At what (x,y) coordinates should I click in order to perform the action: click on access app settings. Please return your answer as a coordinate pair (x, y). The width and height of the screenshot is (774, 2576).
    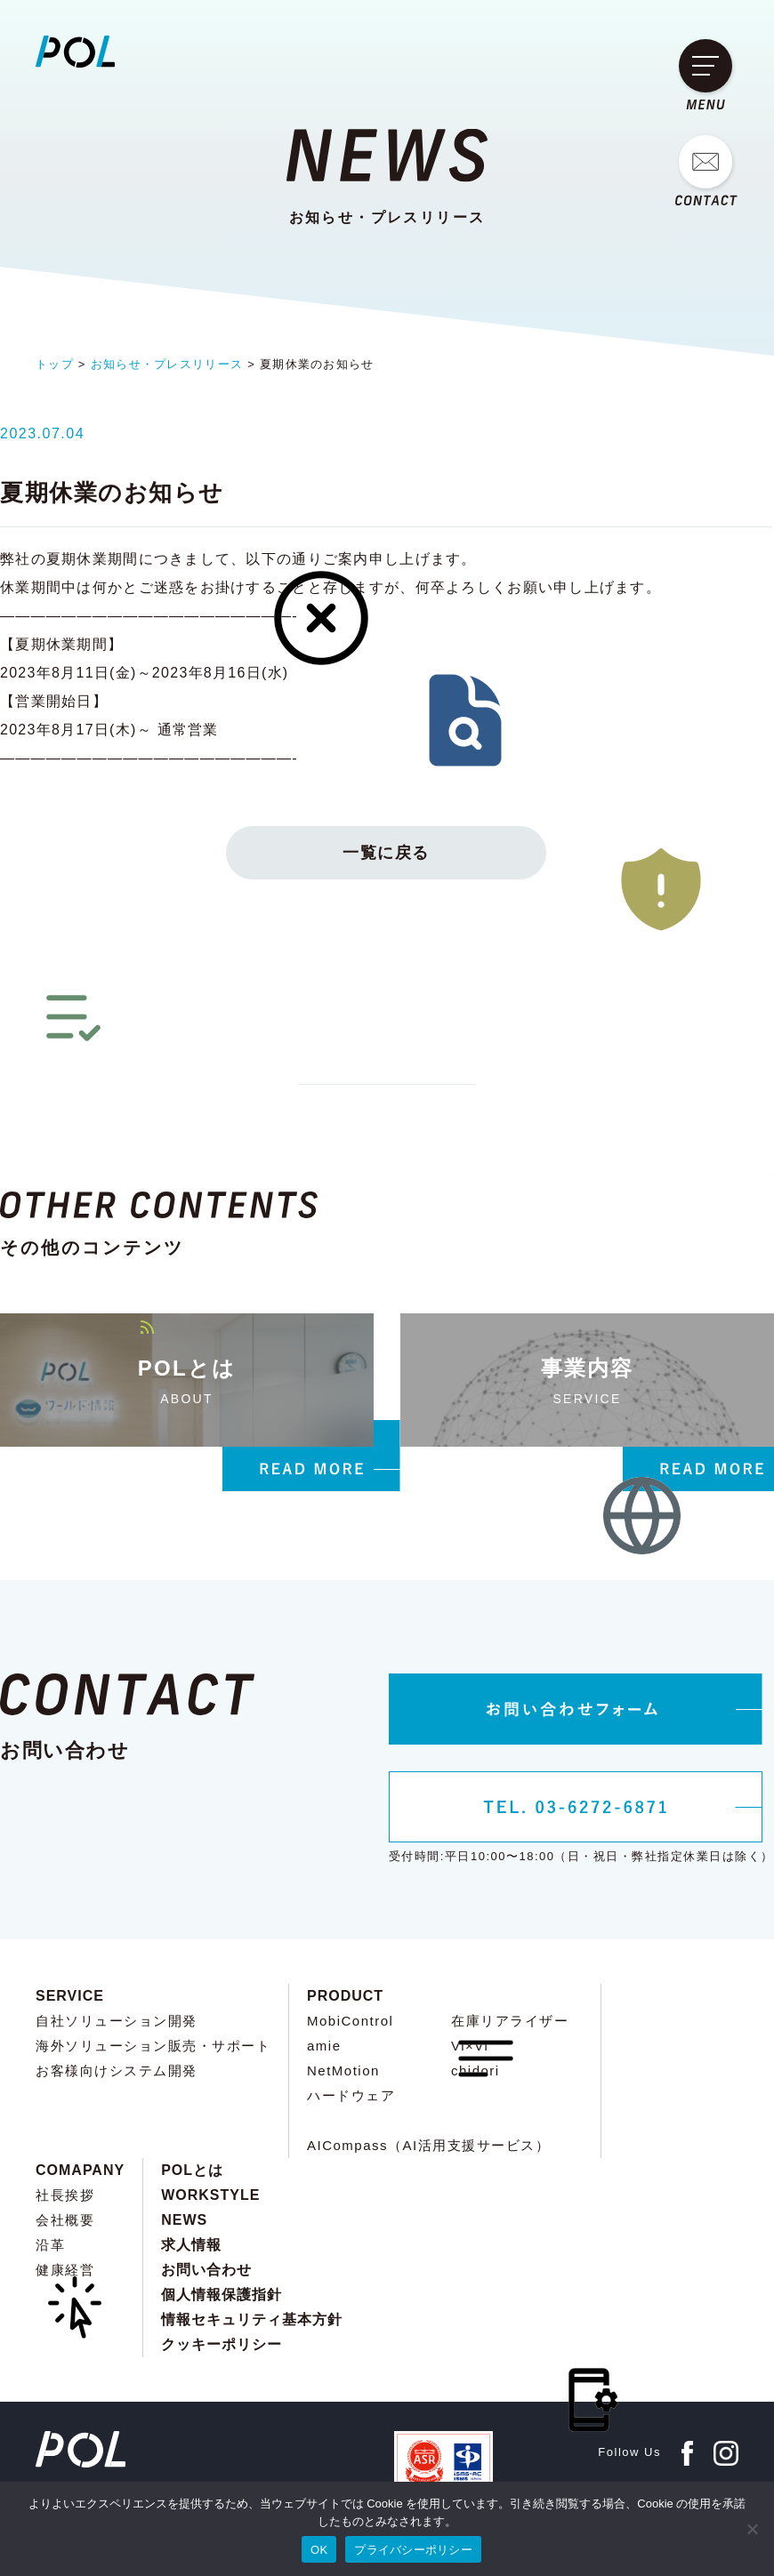
    Looking at the image, I should click on (589, 2400).